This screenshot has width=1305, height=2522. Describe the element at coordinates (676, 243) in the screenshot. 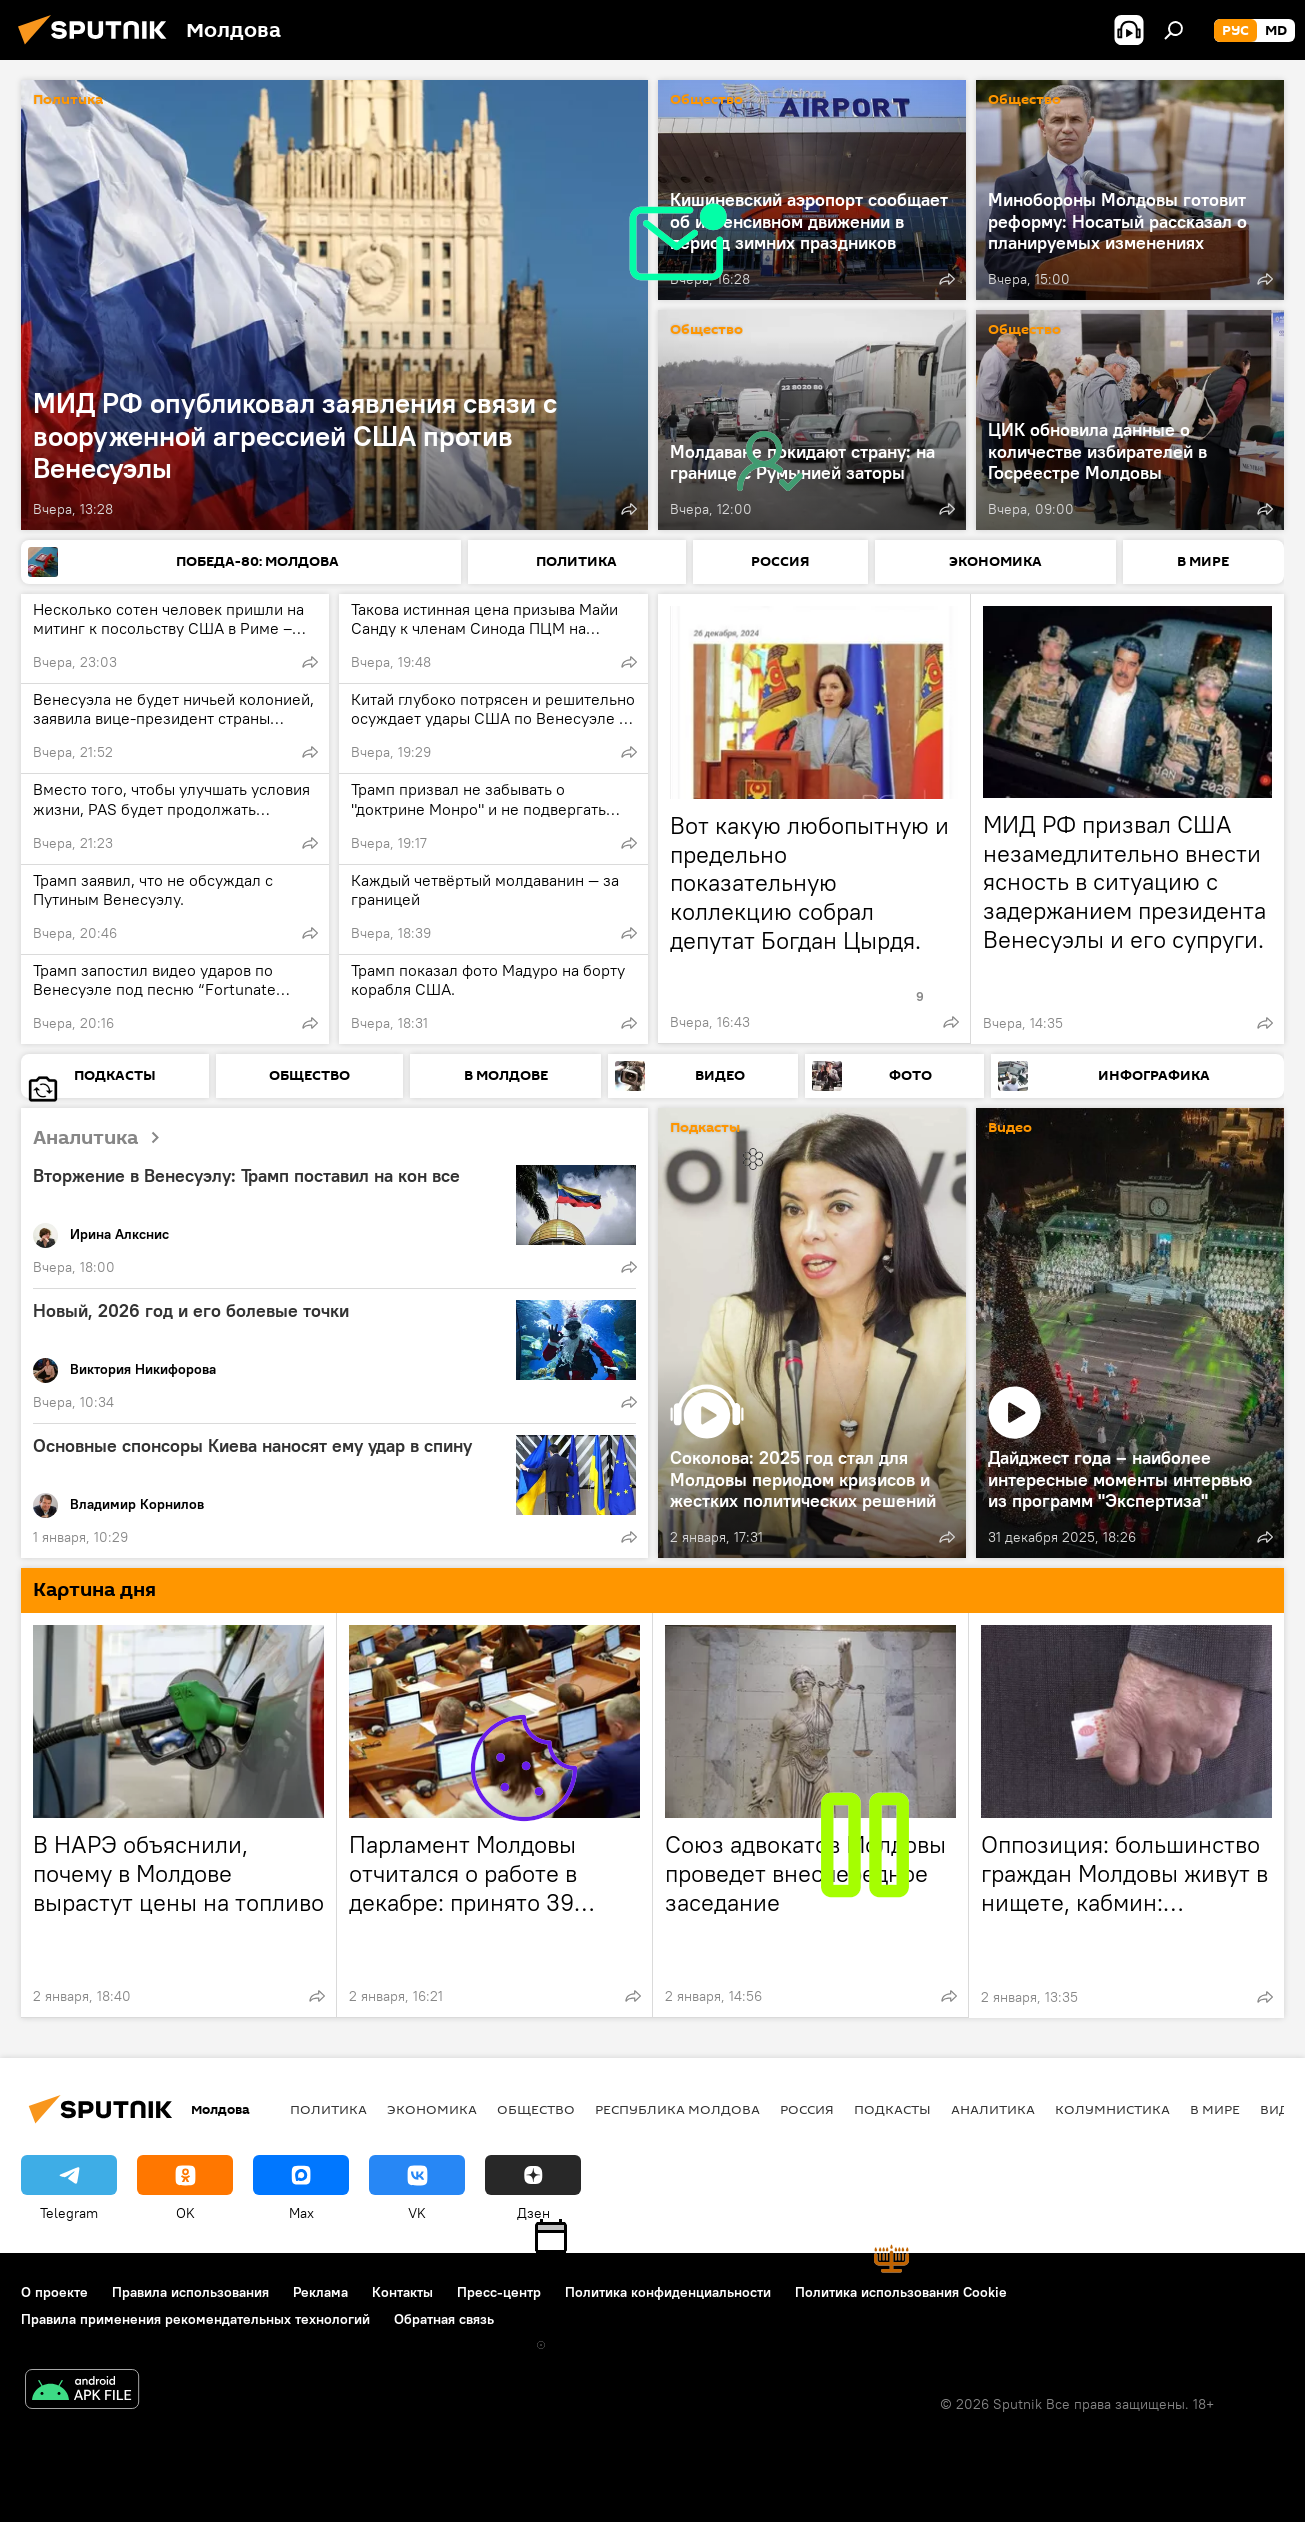

I see `indicates unread email in inbox` at that location.